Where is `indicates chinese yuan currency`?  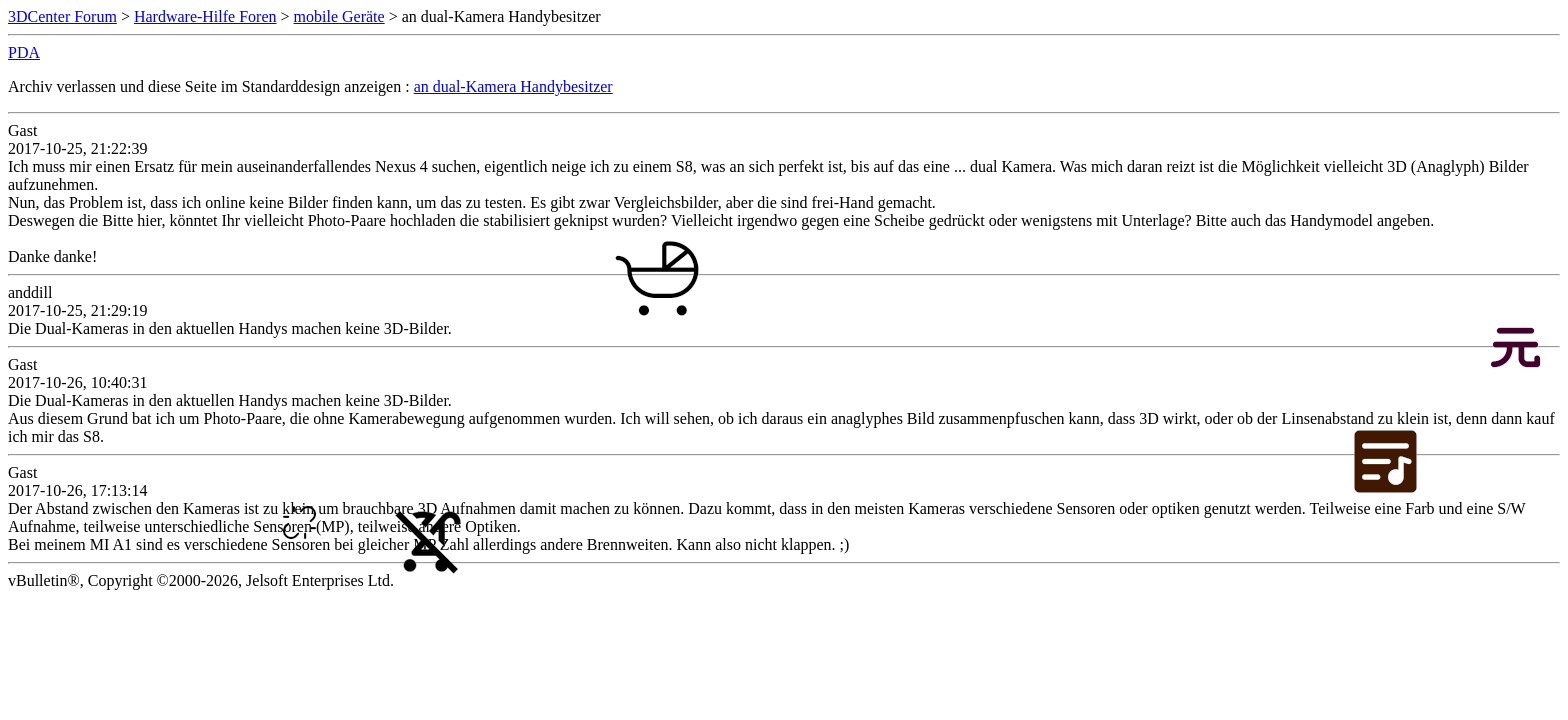
indicates chinese yuan currency is located at coordinates (1515, 348).